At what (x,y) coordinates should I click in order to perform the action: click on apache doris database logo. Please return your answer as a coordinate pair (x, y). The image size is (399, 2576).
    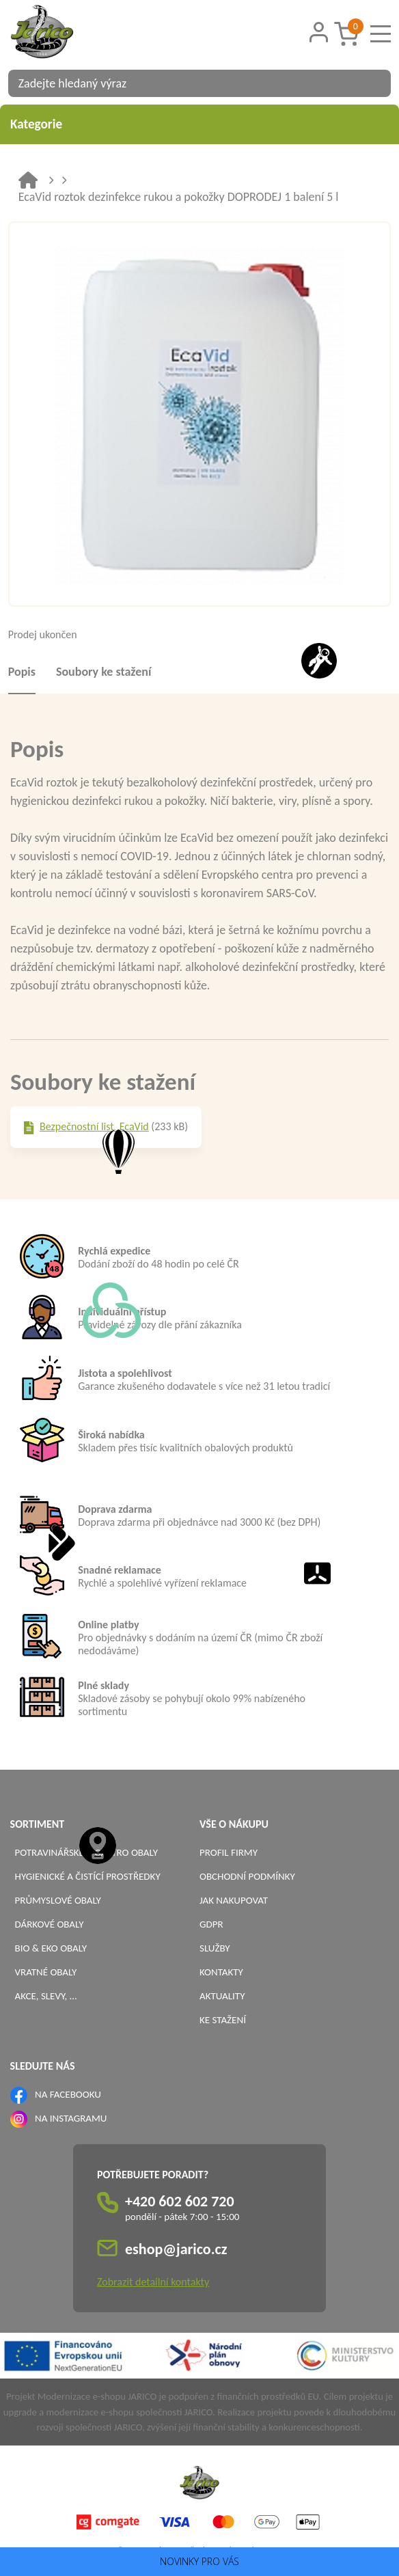
    Looking at the image, I should click on (61, 1543).